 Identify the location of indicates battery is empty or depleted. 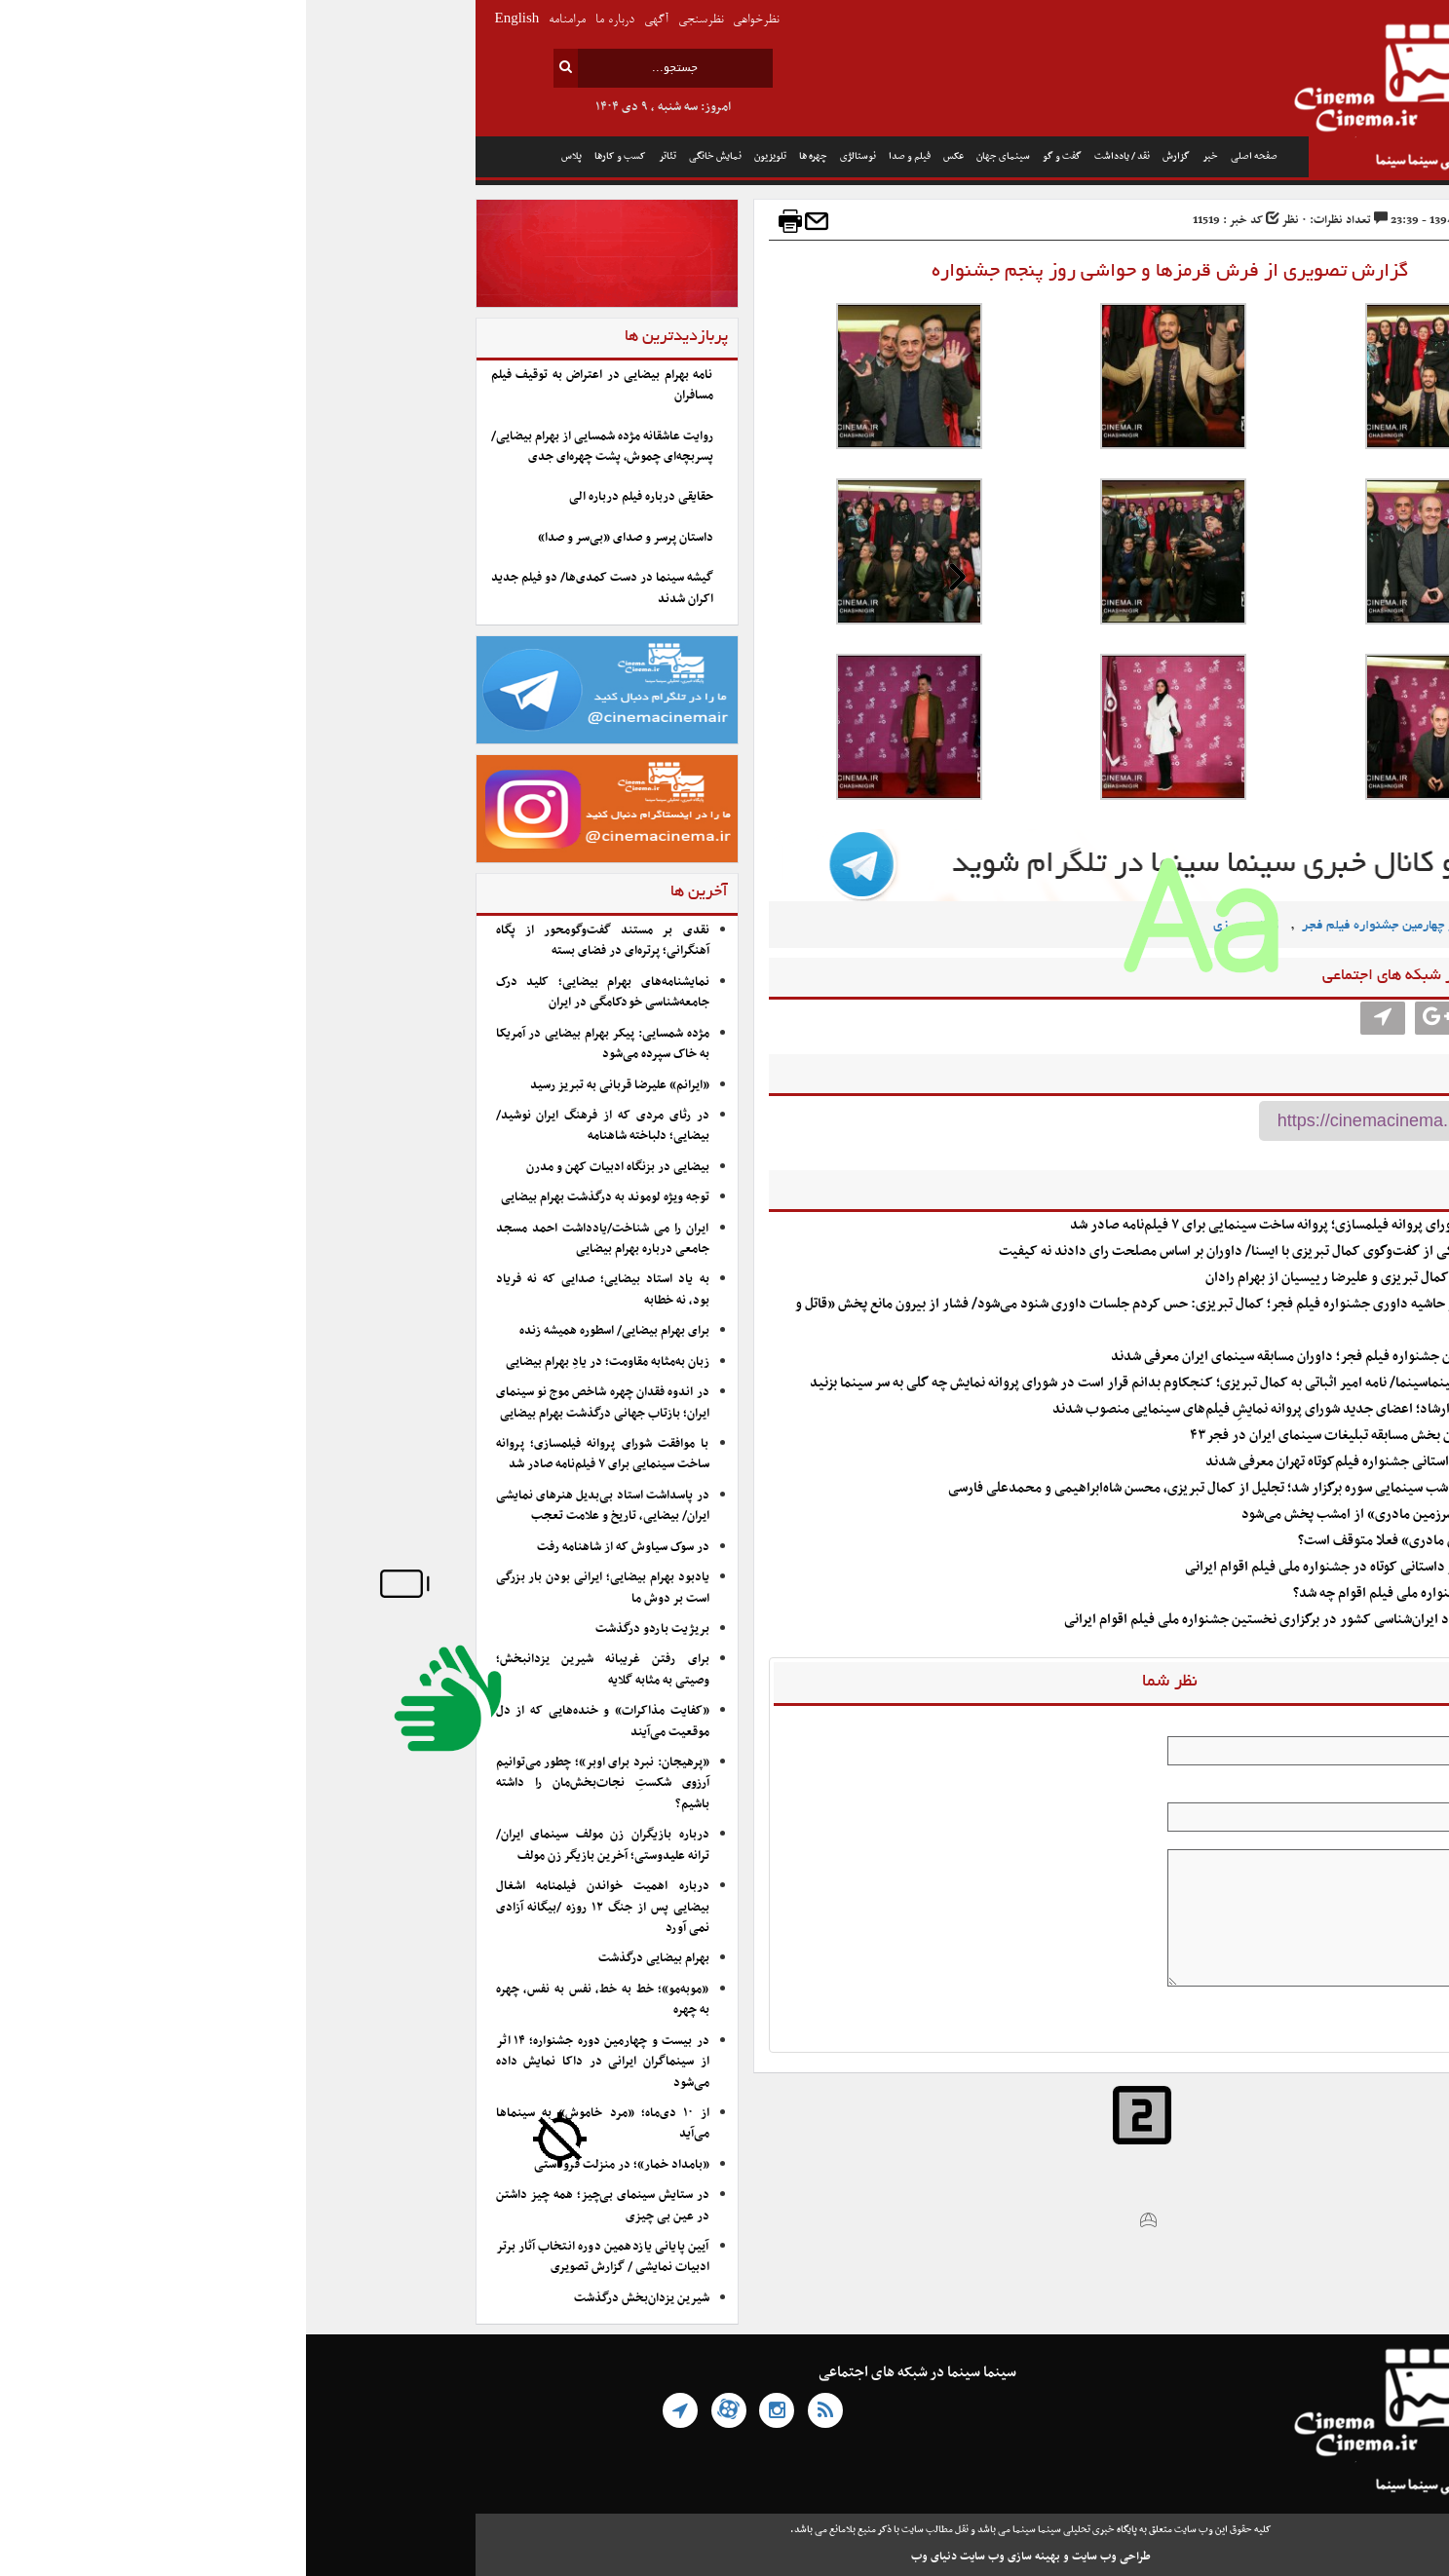
(403, 1583).